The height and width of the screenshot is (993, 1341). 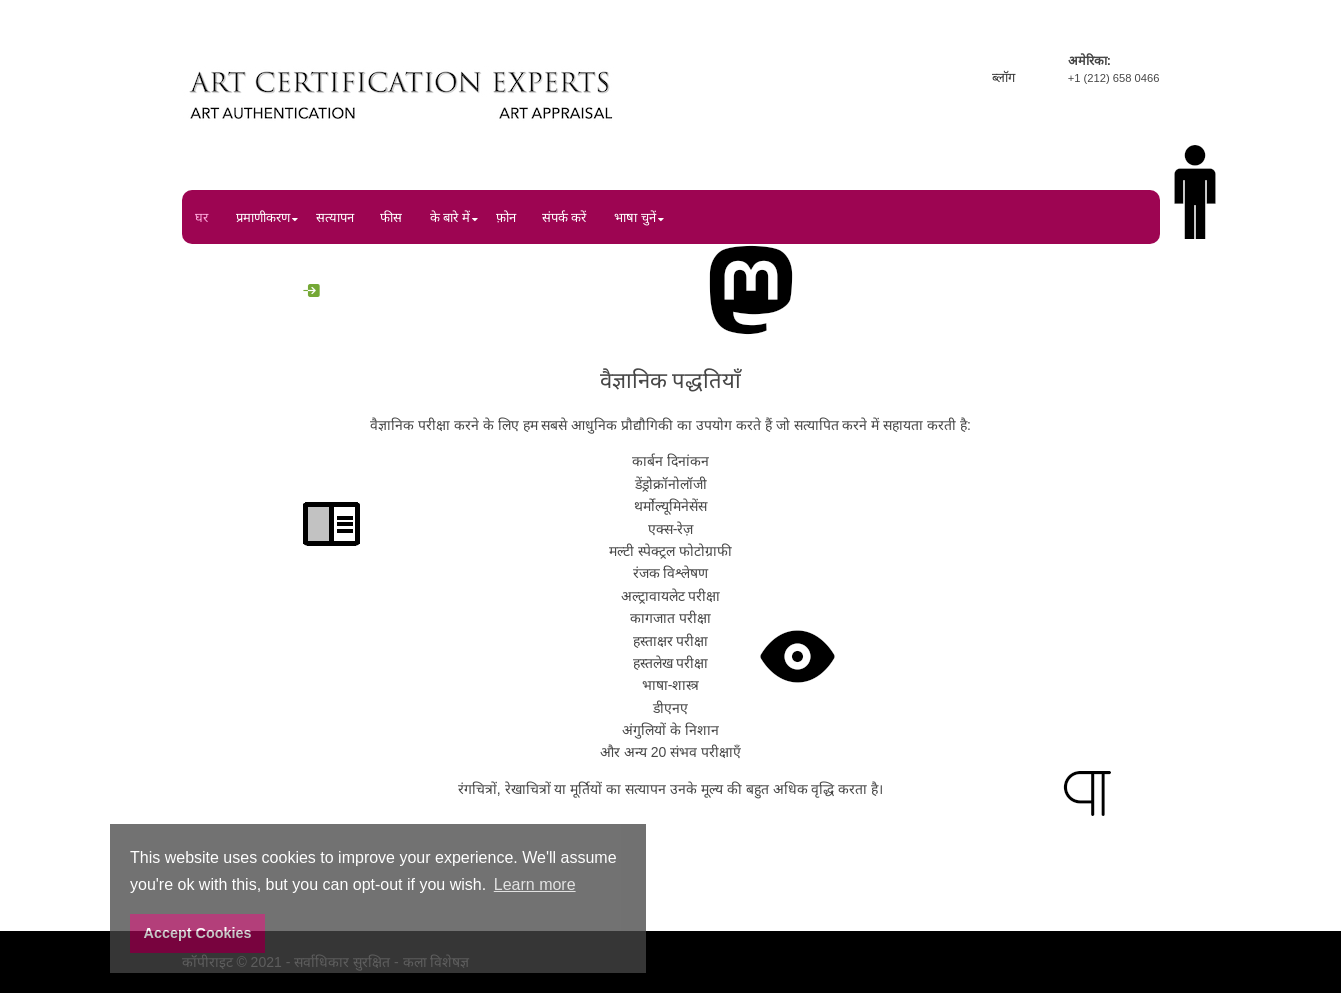 I want to click on log in or sign in to your account, so click(x=311, y=290).